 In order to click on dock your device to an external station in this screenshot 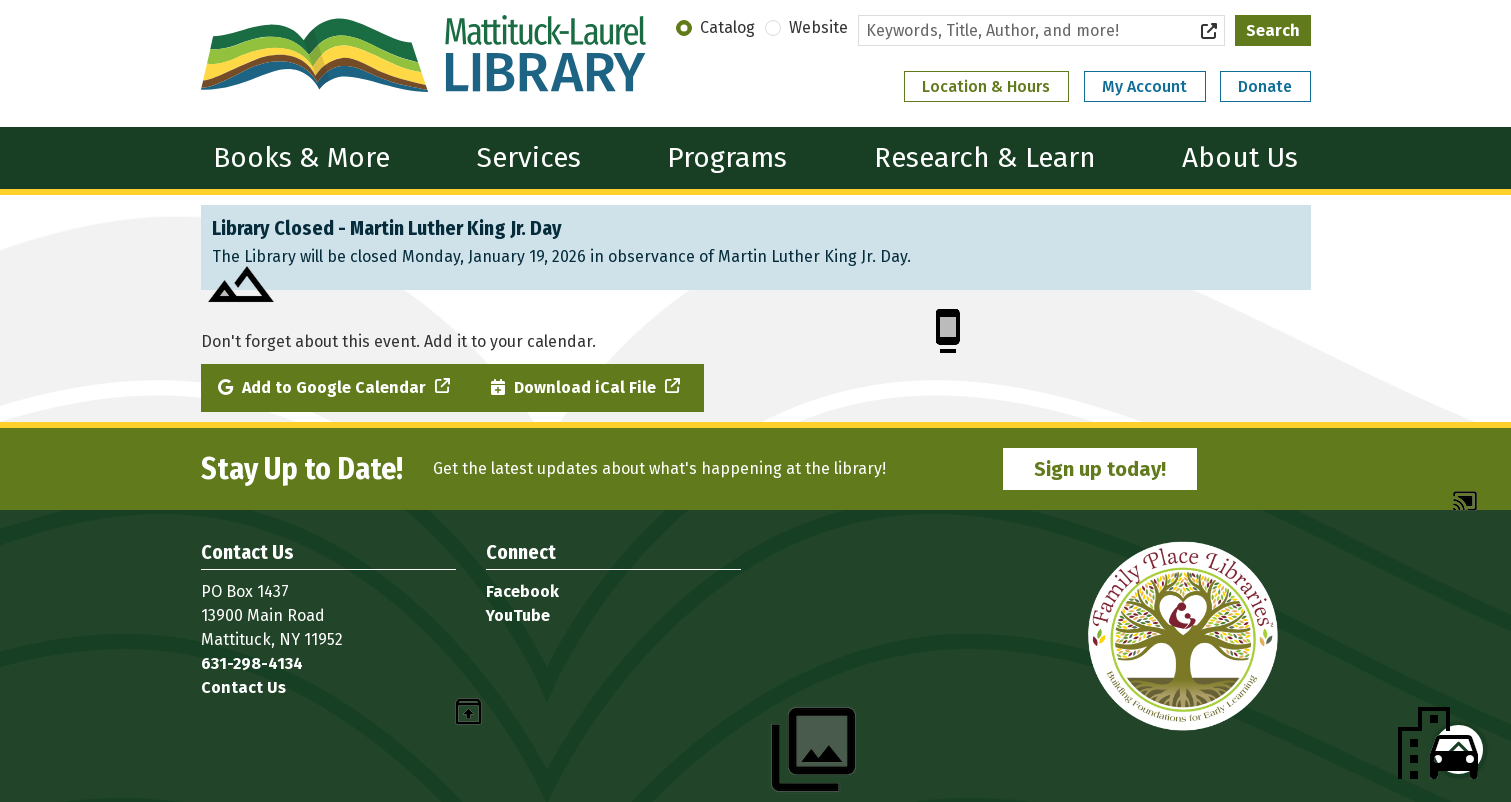, I will do `click(948, 331)`.